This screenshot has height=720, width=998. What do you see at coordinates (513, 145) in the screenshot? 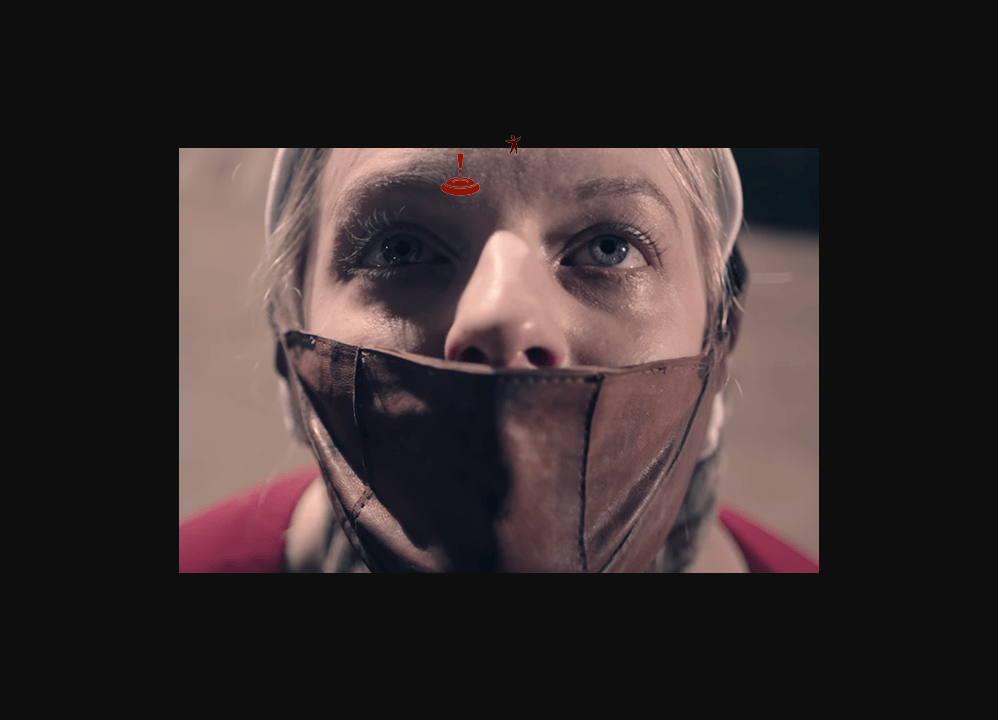
I see `indicates body awareness or wellness features` at bounding box center [513, 145].